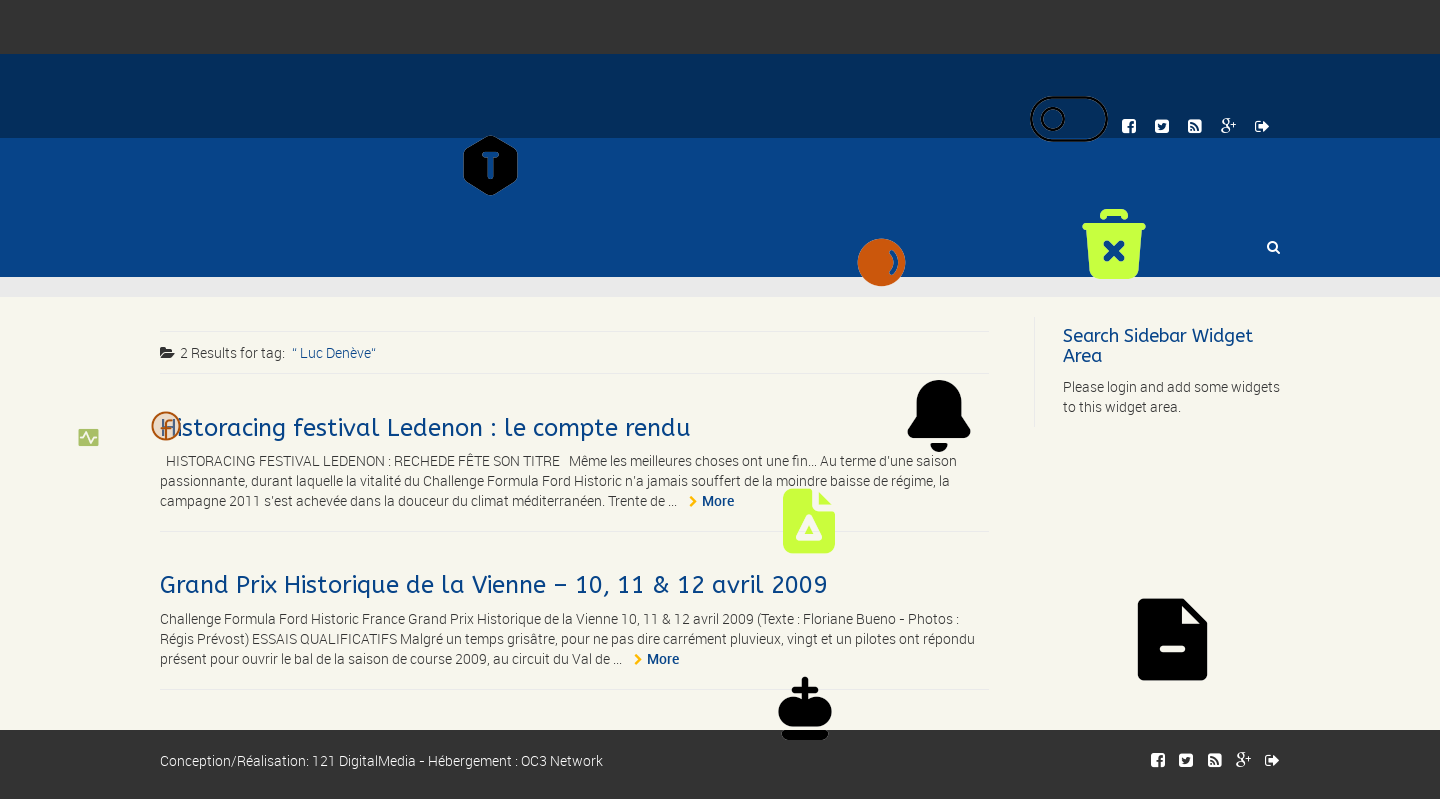  I want to click on text or typography tool, so click(490, 165).